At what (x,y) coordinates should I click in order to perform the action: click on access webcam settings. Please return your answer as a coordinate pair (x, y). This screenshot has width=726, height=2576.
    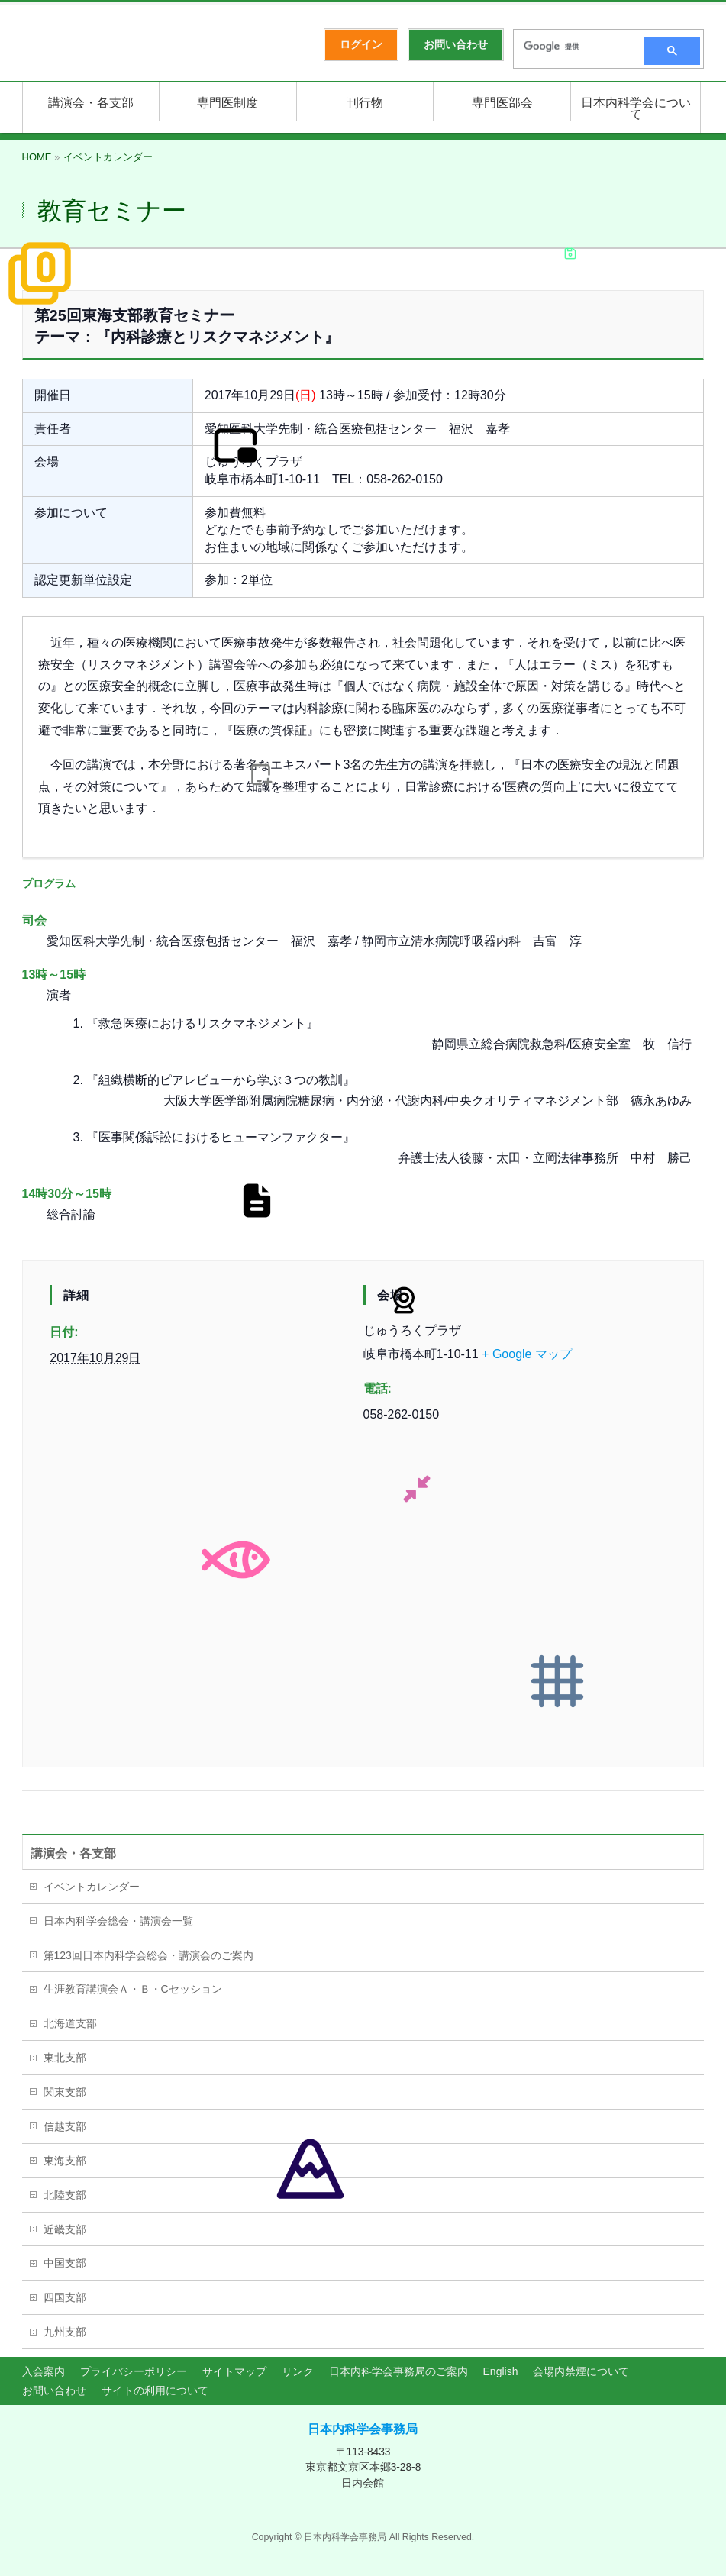
    Looking at the image, I should click on (404, 1300).